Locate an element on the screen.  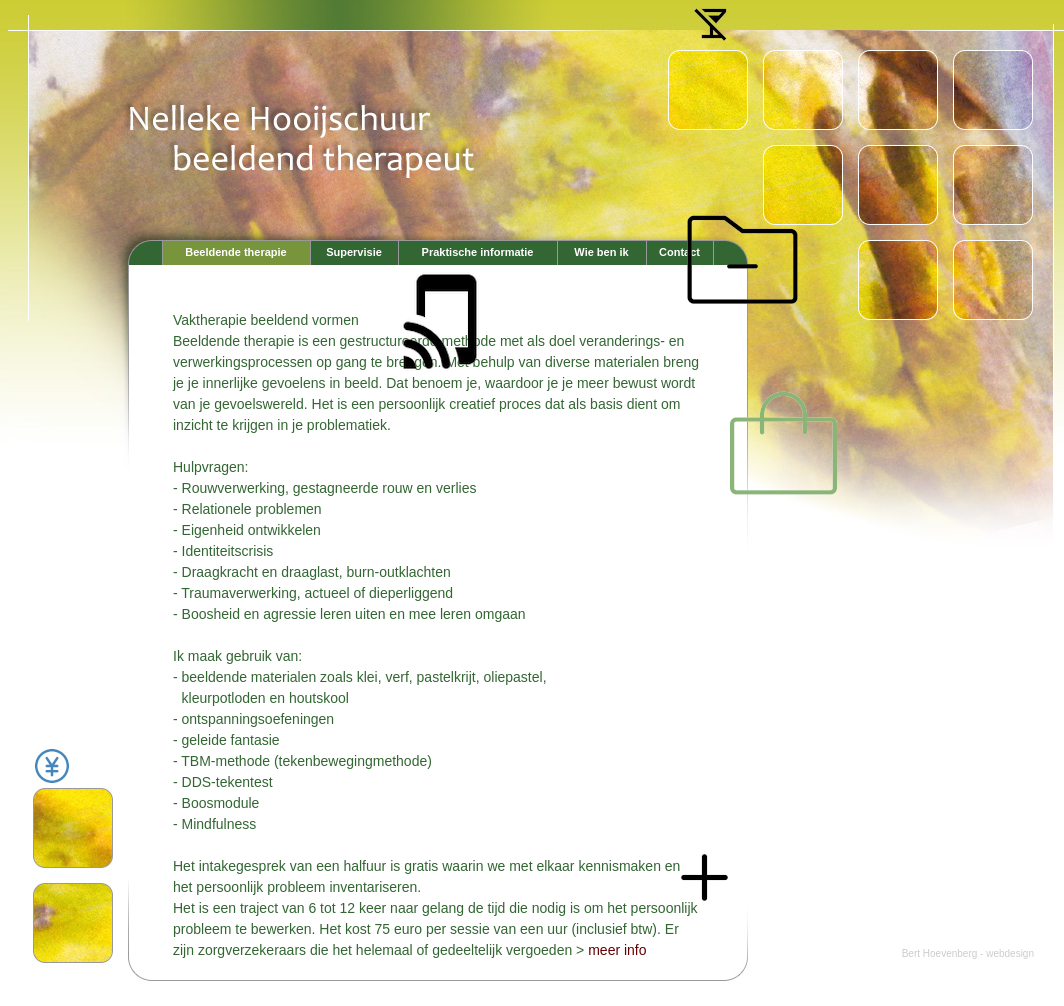
indicates alcohol-free zone or no drinks allowed is located at coordinates (711, 23).